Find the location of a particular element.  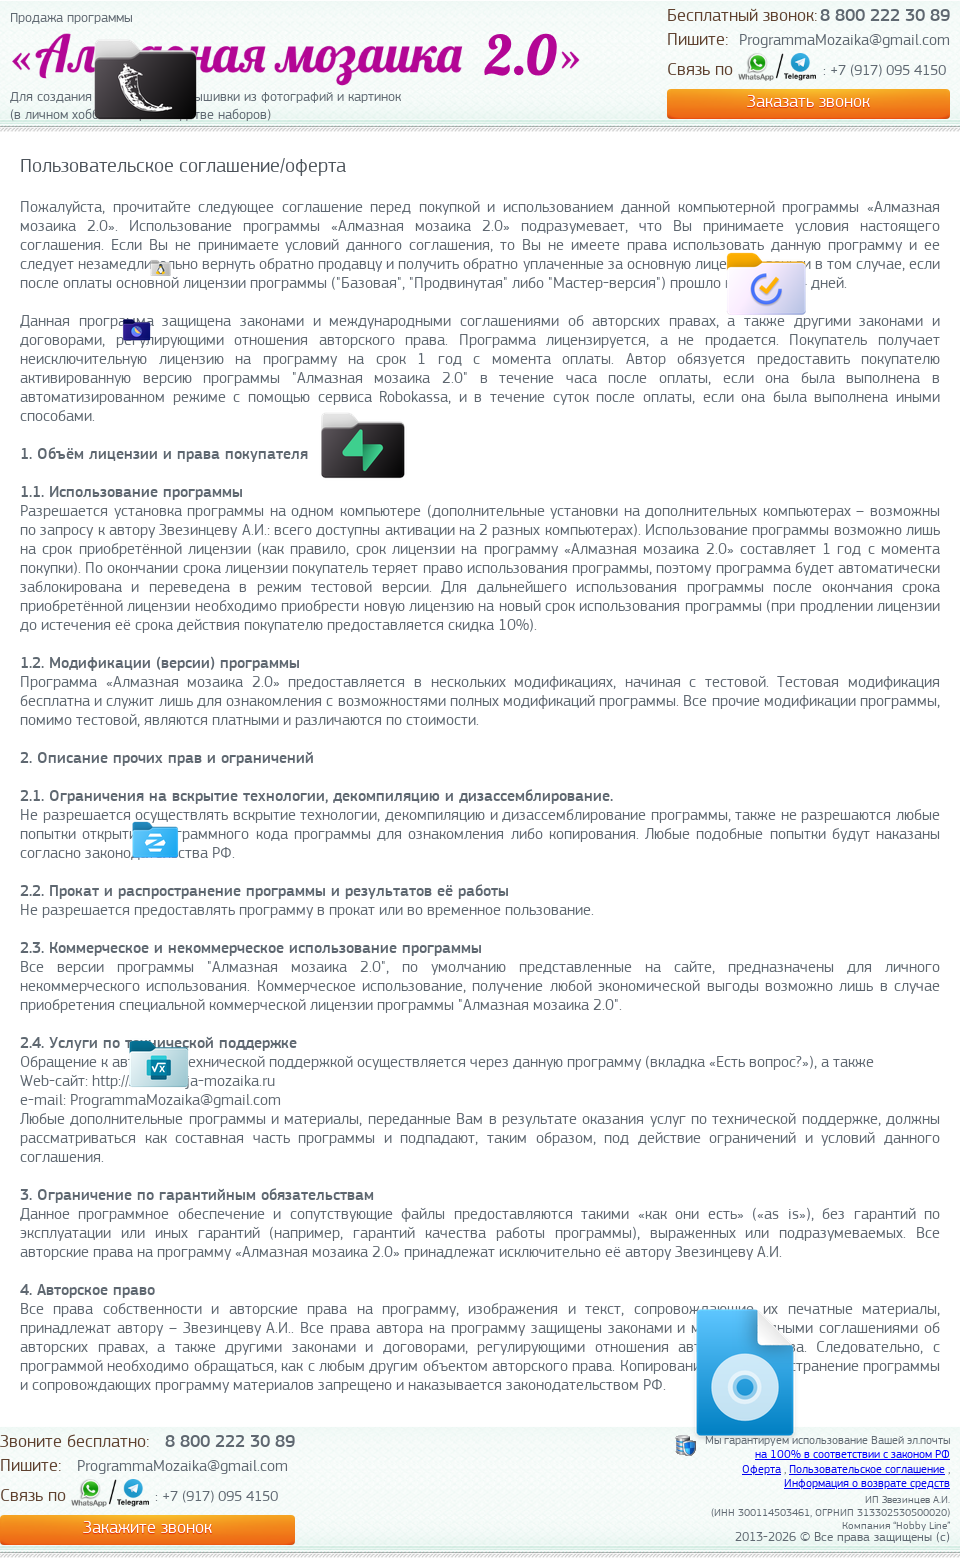

open supabase project folder is located at coordinates (362, 447).